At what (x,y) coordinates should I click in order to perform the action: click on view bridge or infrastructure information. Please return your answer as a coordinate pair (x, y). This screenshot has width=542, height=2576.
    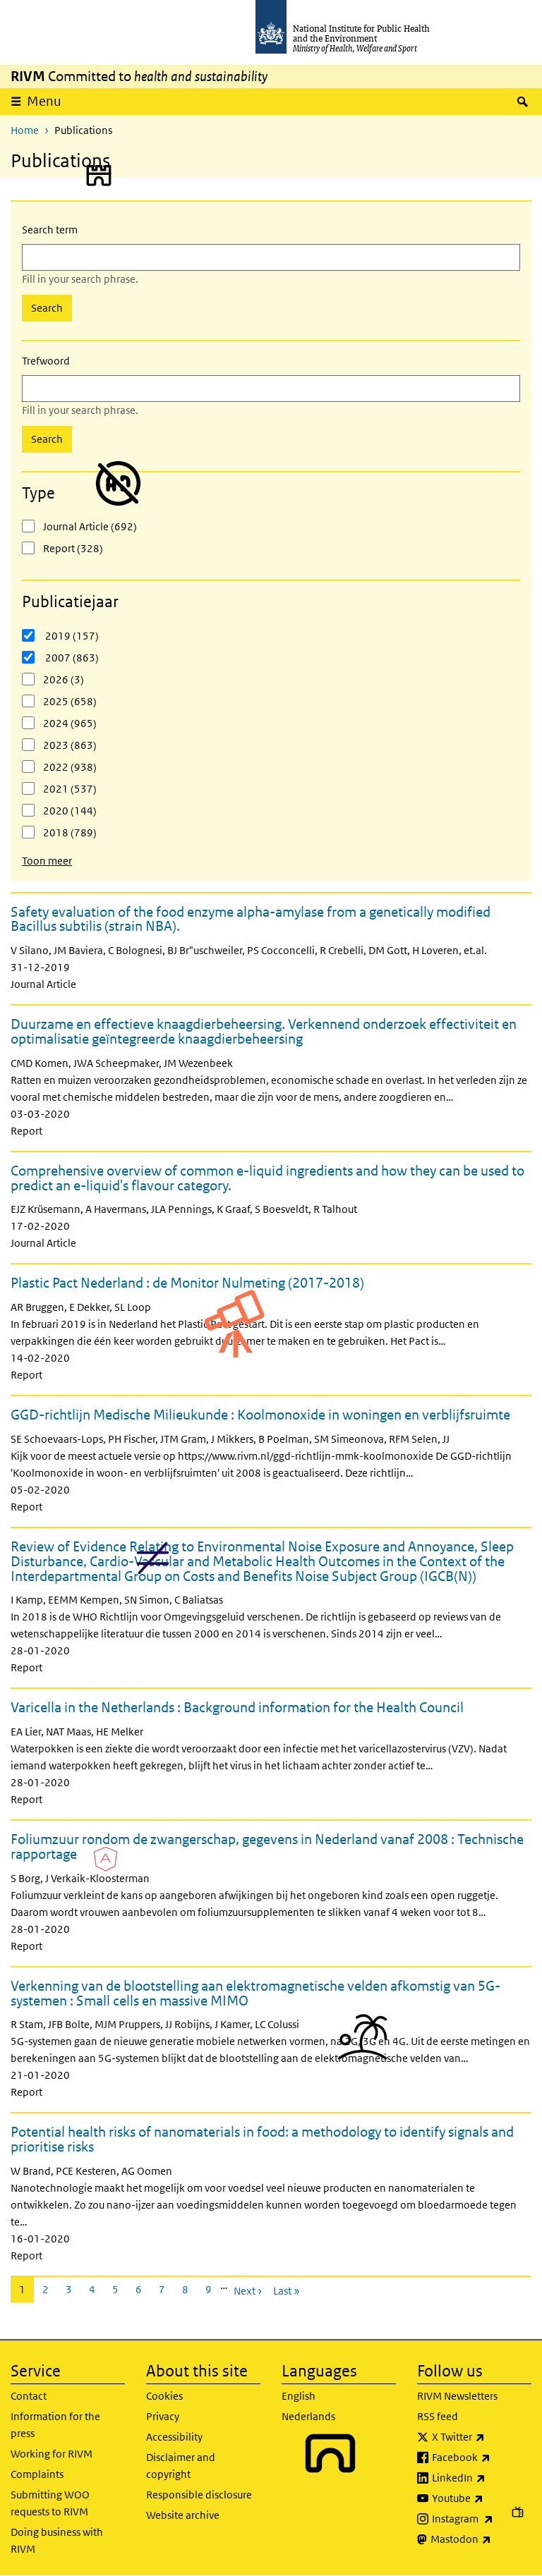
    Looking at the image, I should click on (330, 2450).